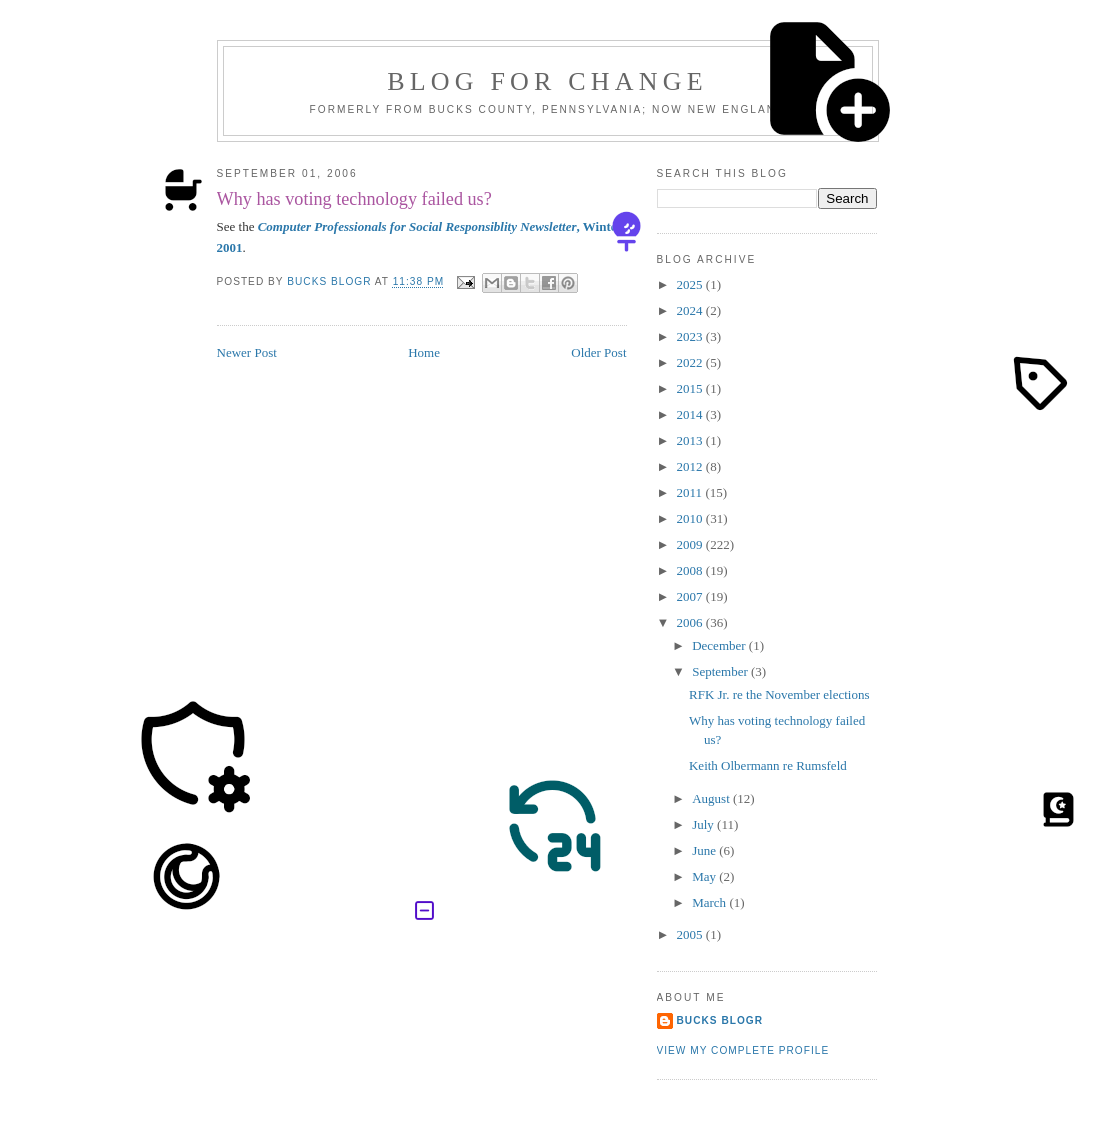 This screenshot has height=1140, width=1093. I want to click on access quran or islamic religious text, so click(1058, 809).